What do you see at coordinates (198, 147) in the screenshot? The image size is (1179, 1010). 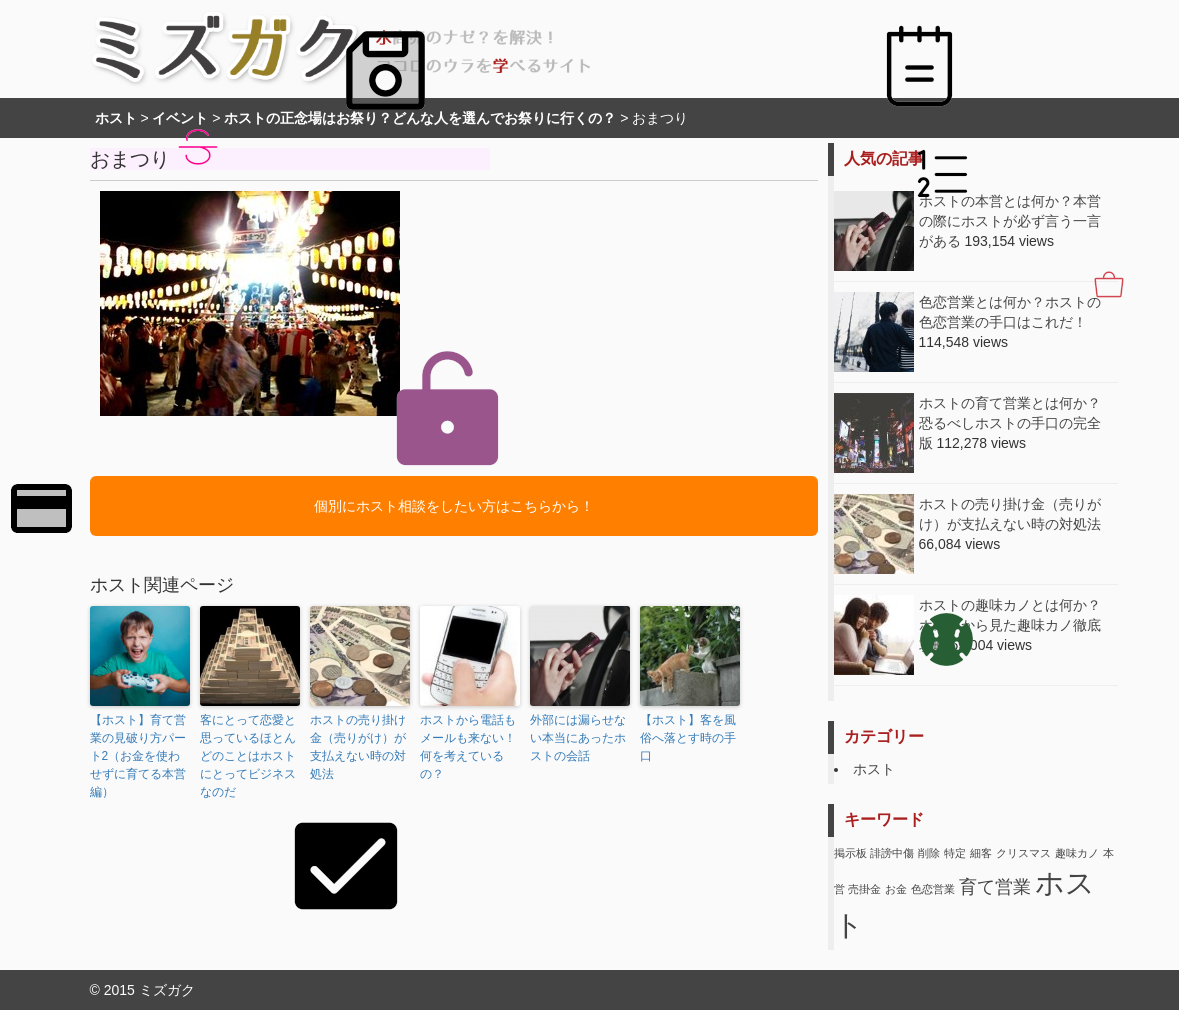 I see `apply strikethrough formatting to selected text` at bounding box center [198, 147].